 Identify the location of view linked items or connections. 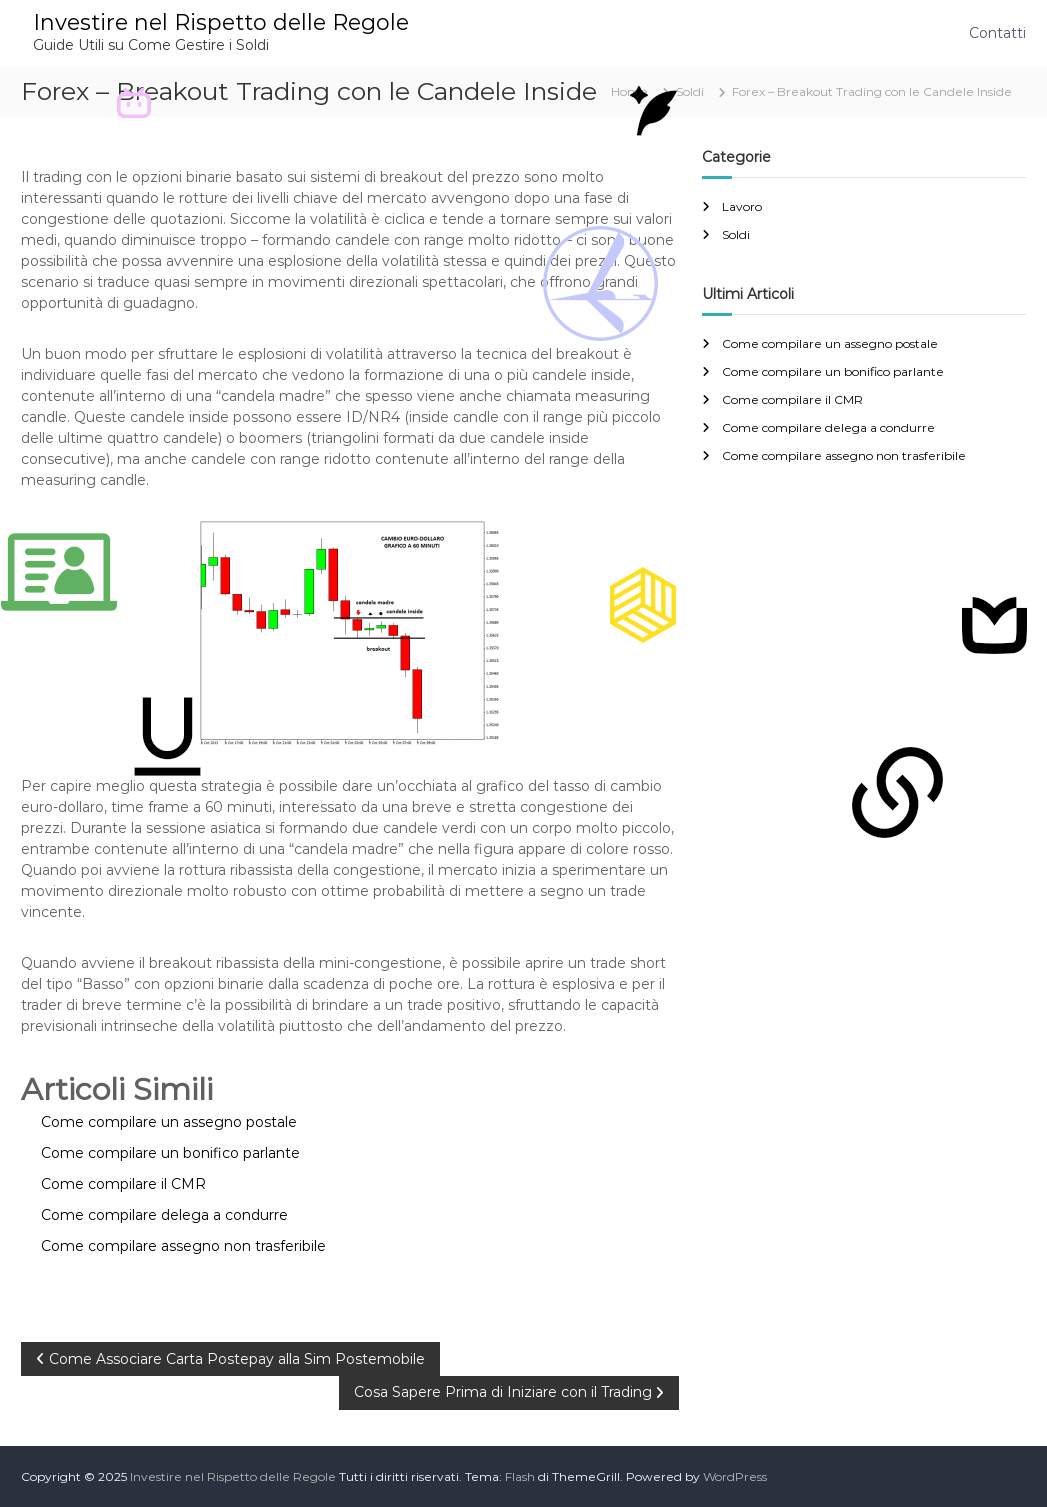
(897, 792).